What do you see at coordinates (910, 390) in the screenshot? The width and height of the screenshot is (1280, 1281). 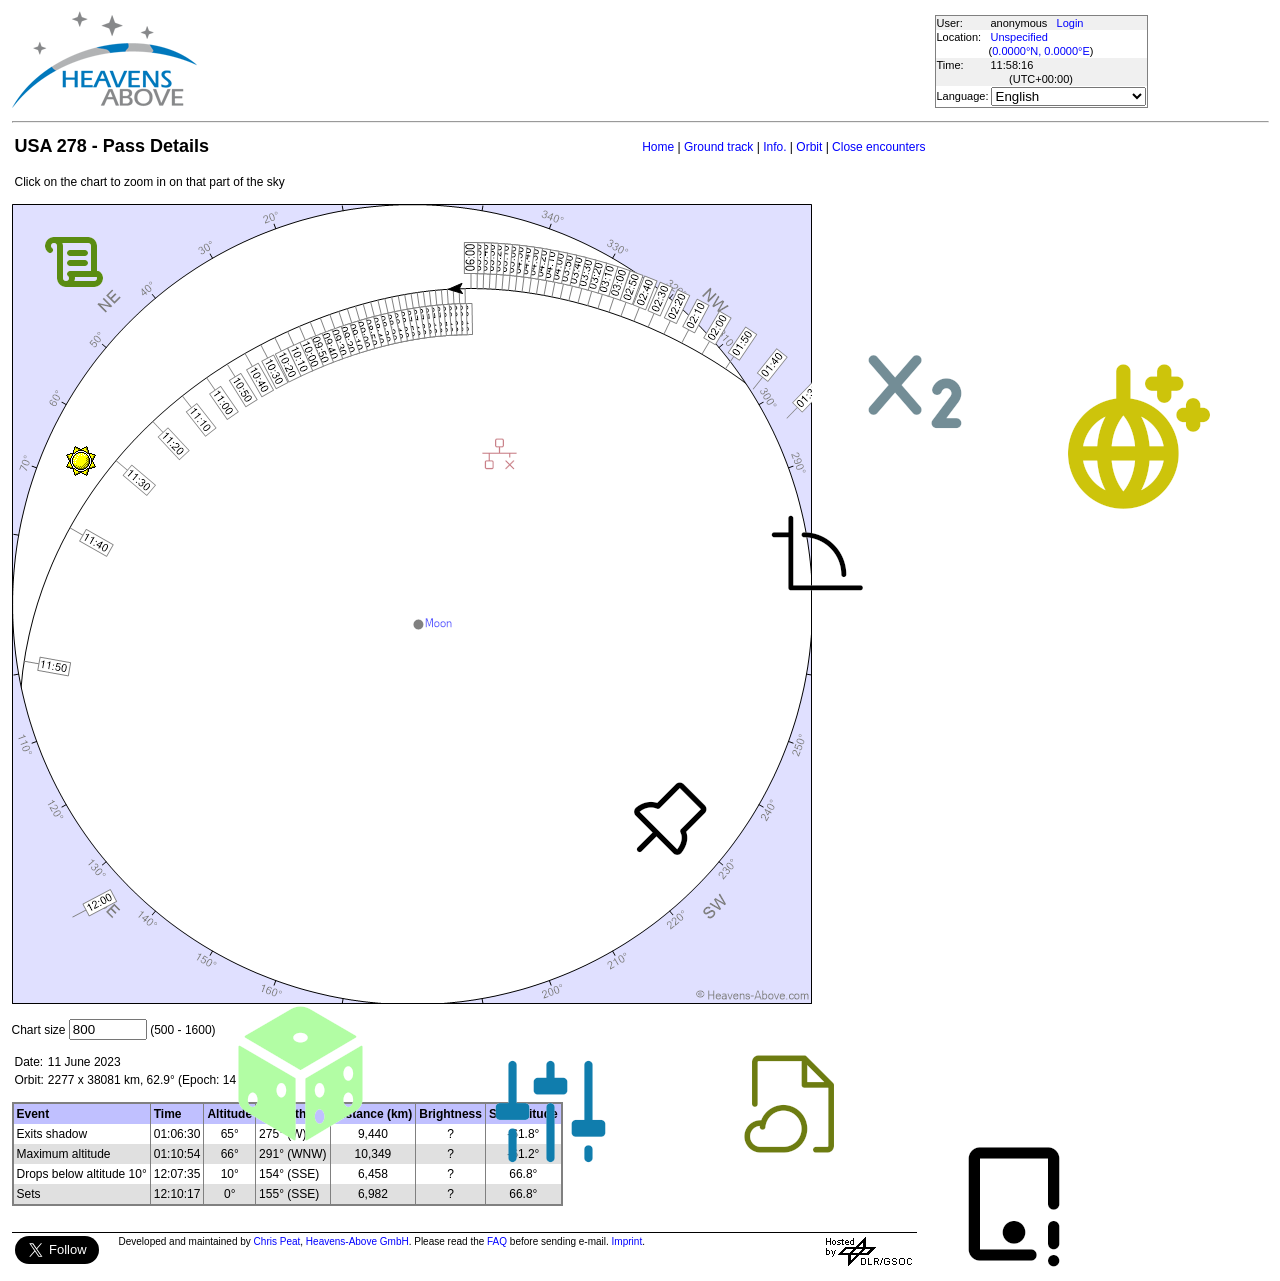 I see `format text as subscript` at bounding box center [910, 390].